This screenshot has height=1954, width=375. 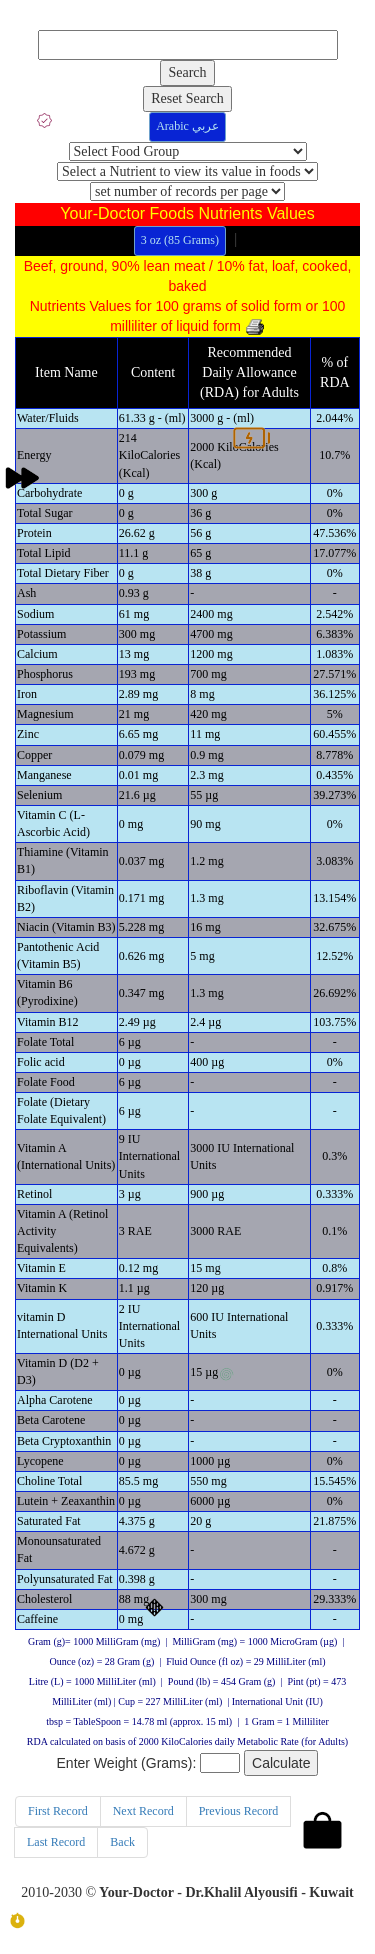 I want to click on start or stop a timer, so click(x=17, y=1920).